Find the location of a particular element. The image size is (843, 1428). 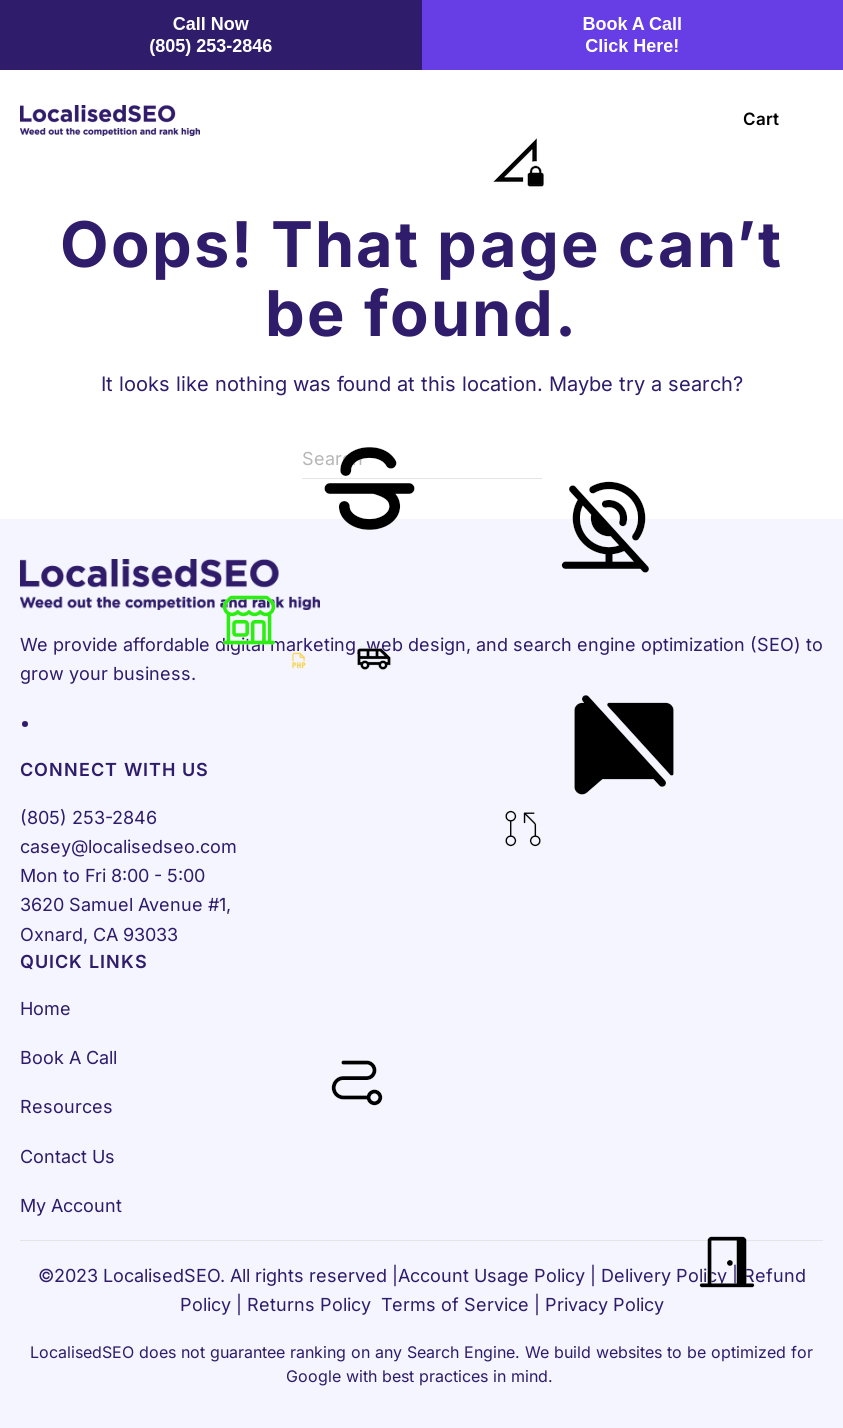

apply strikethrough formatting to selected text is located at coordinates (369, 488).